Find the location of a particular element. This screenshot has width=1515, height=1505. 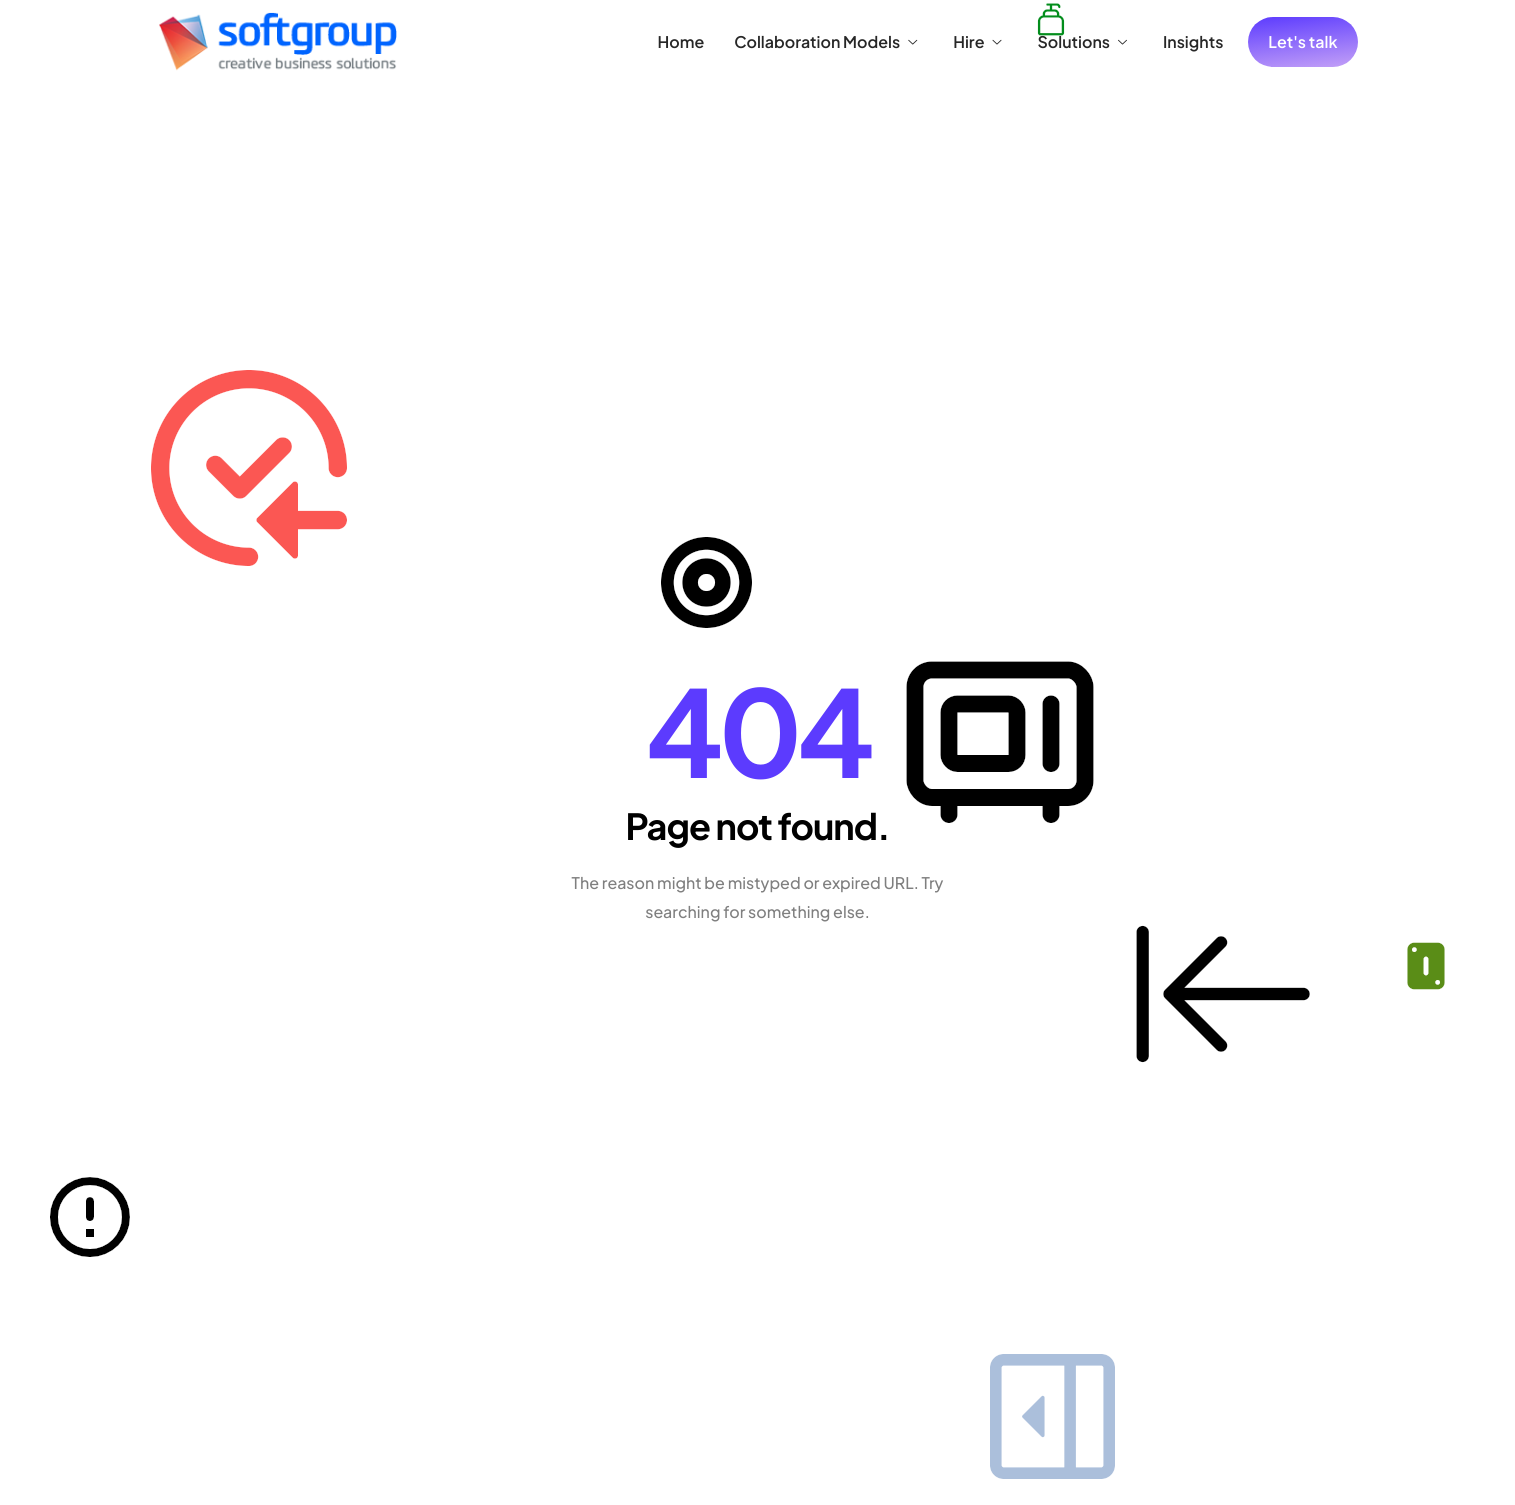

expand the sidebar panel is located at coordinates (1052, 1416).